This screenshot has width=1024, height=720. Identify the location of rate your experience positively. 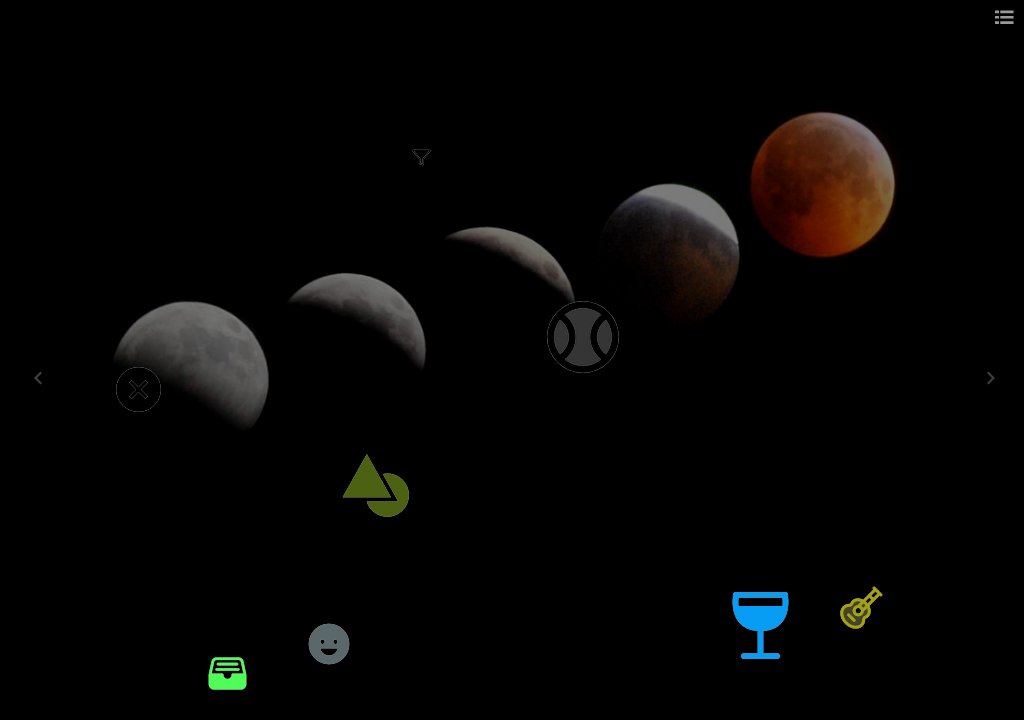
(329, 644).